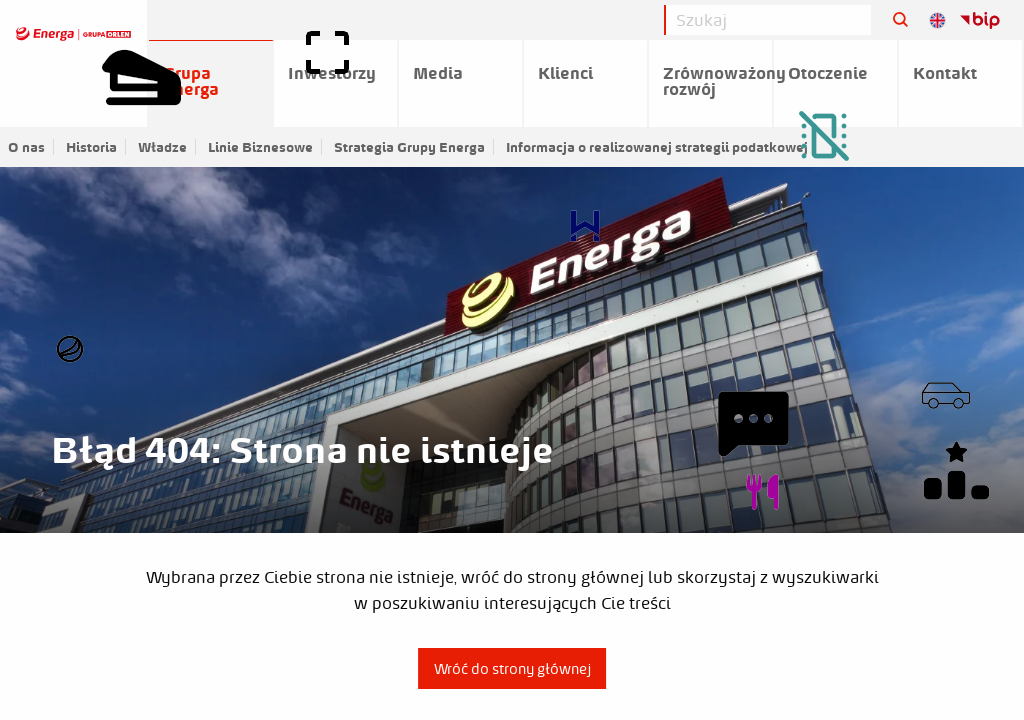  Describe the element at coordinates (141, 77) in the screenshot. I see `attach or bind documents together` at that location.